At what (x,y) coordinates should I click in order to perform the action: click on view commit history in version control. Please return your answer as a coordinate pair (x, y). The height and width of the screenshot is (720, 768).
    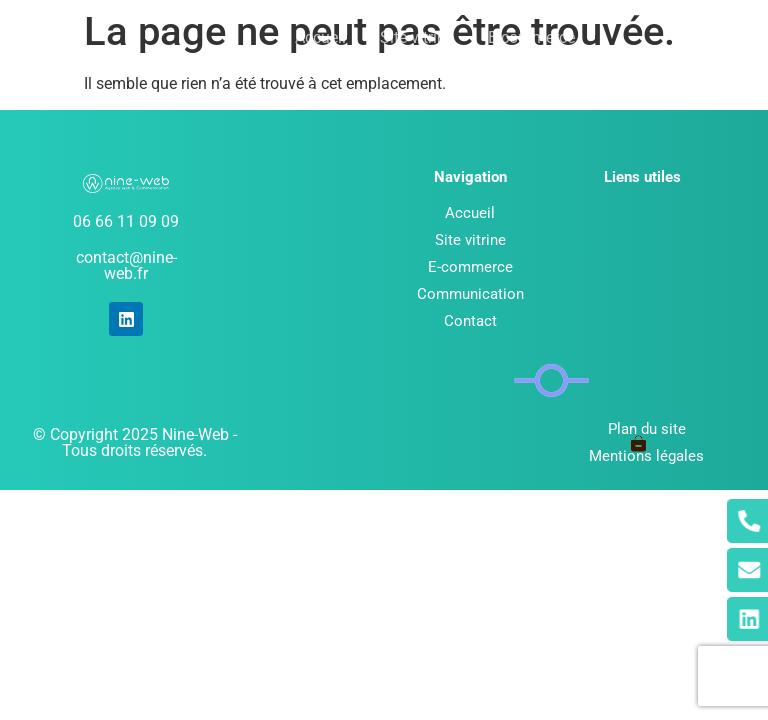
    Looking at the image, I should click on (551, 380).